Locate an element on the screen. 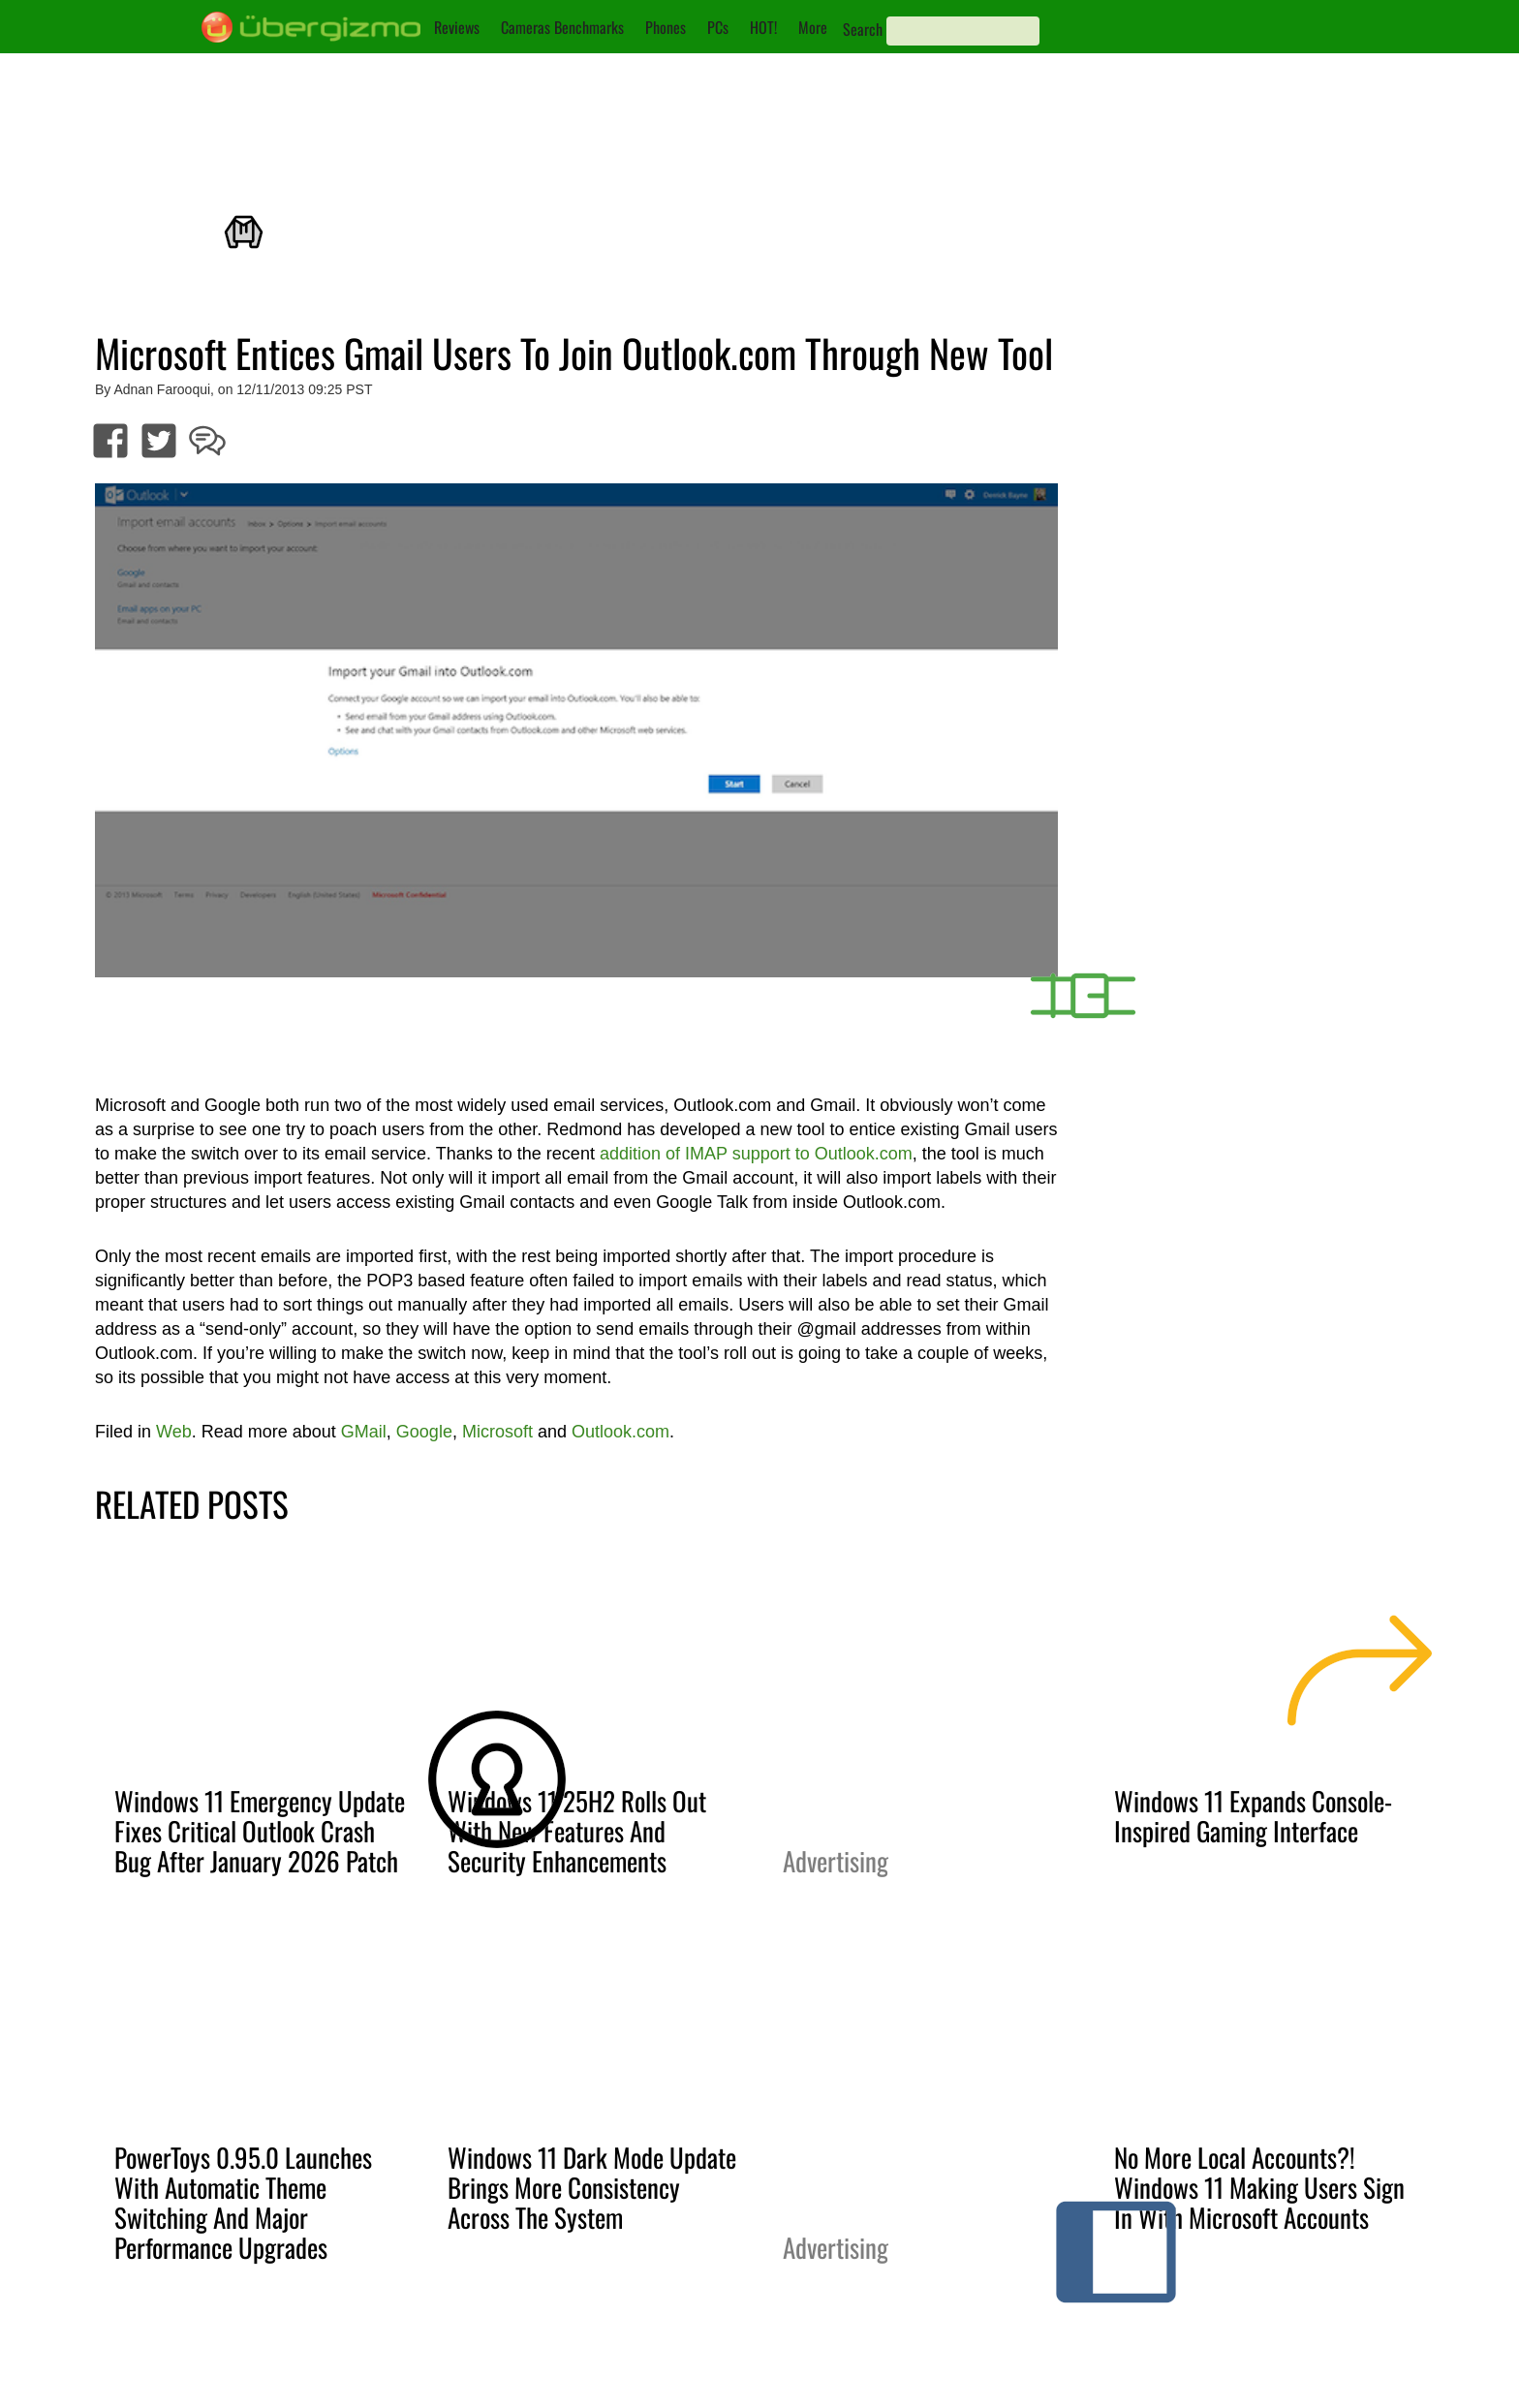  toggle sidebar panel visibility is located at coordinates (1116, 2252).